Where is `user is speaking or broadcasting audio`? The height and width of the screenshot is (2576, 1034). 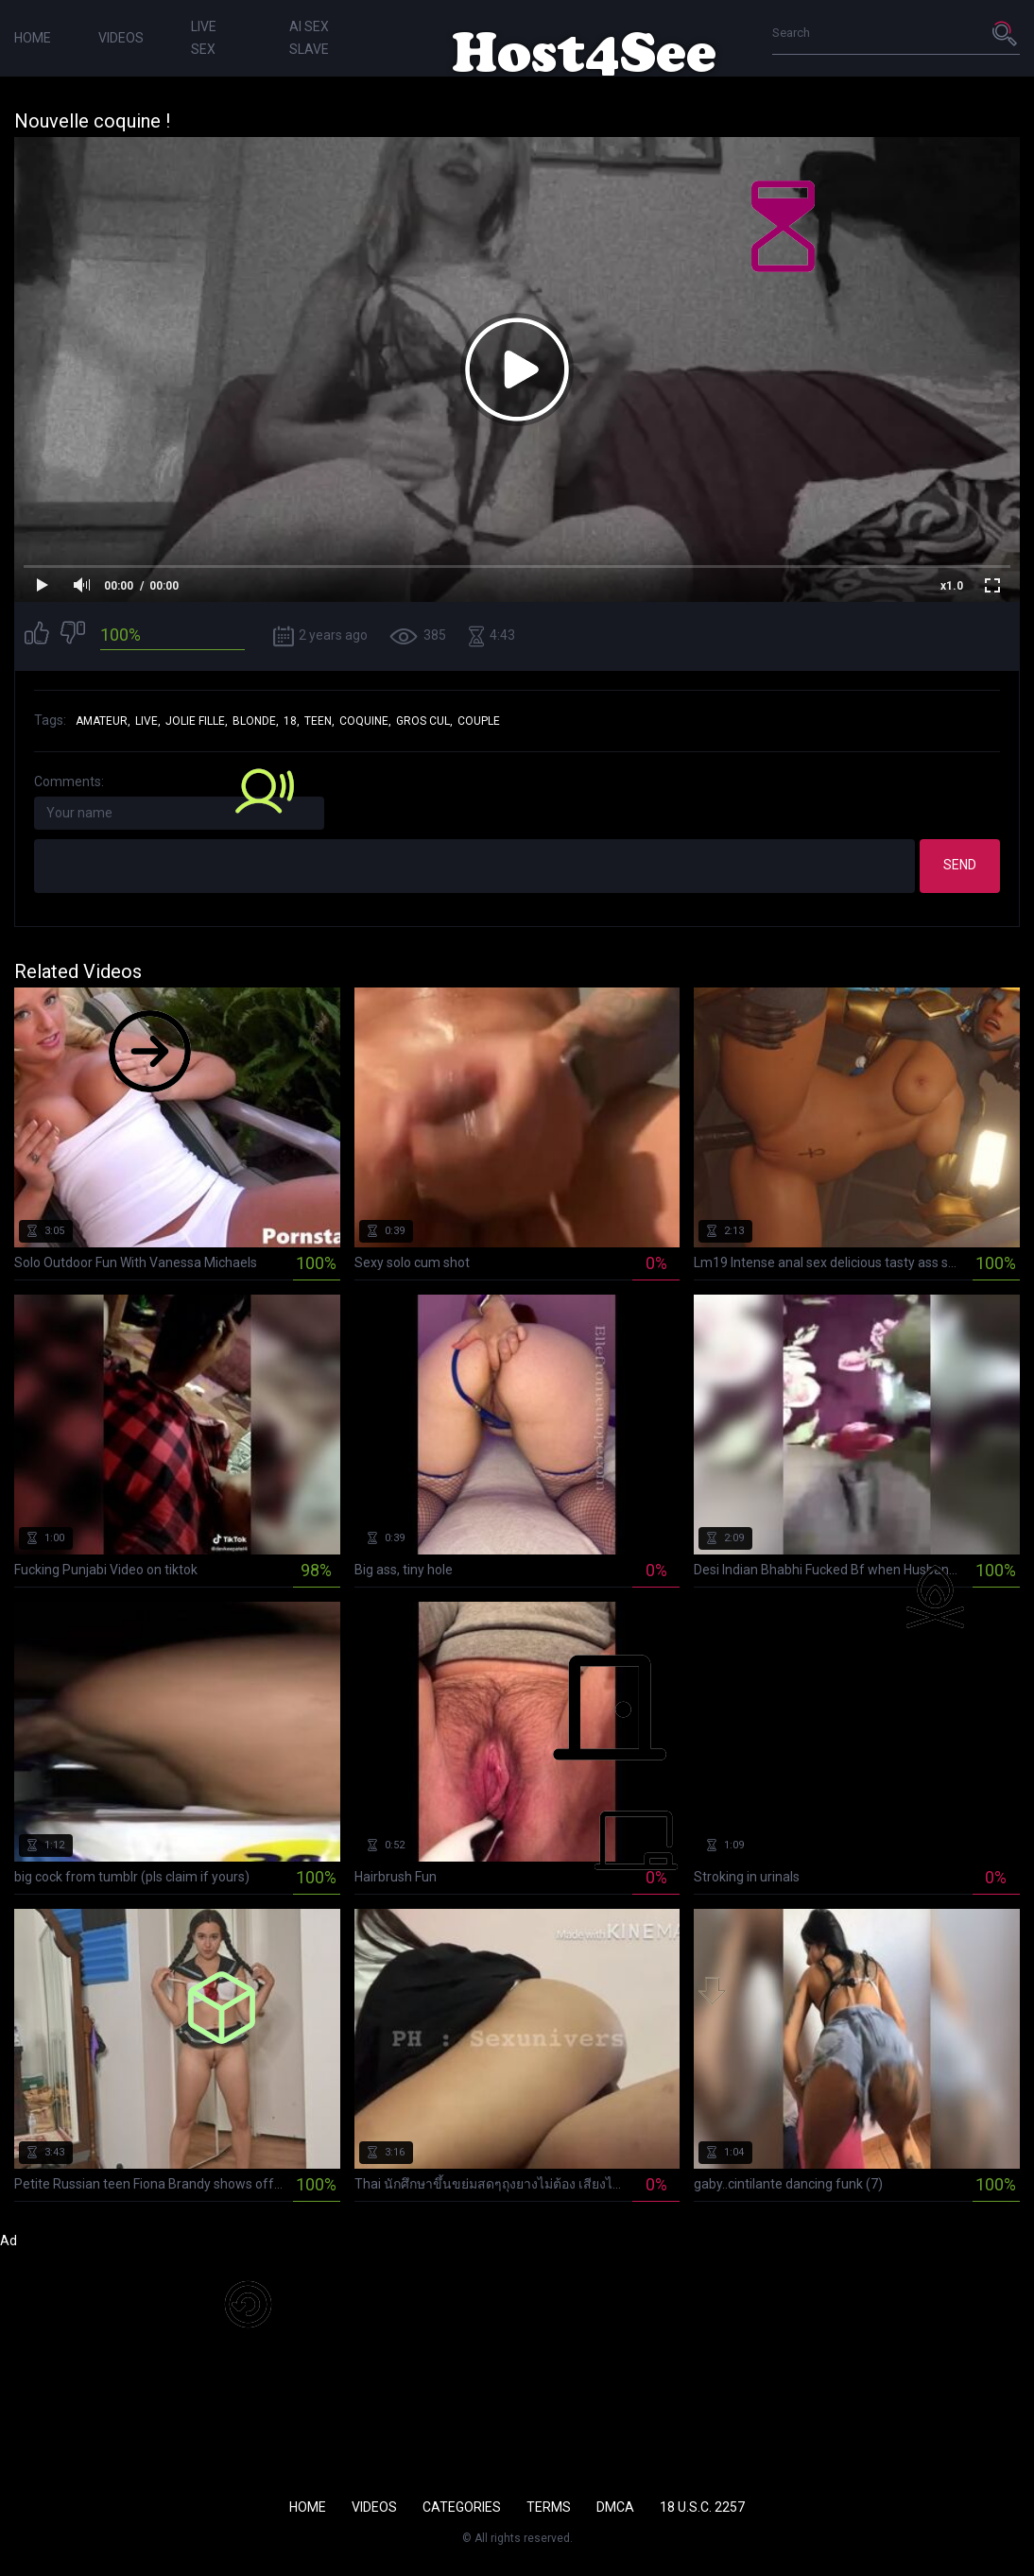 user is speaking or broadcasting audio is located at coordinates (264, 791).